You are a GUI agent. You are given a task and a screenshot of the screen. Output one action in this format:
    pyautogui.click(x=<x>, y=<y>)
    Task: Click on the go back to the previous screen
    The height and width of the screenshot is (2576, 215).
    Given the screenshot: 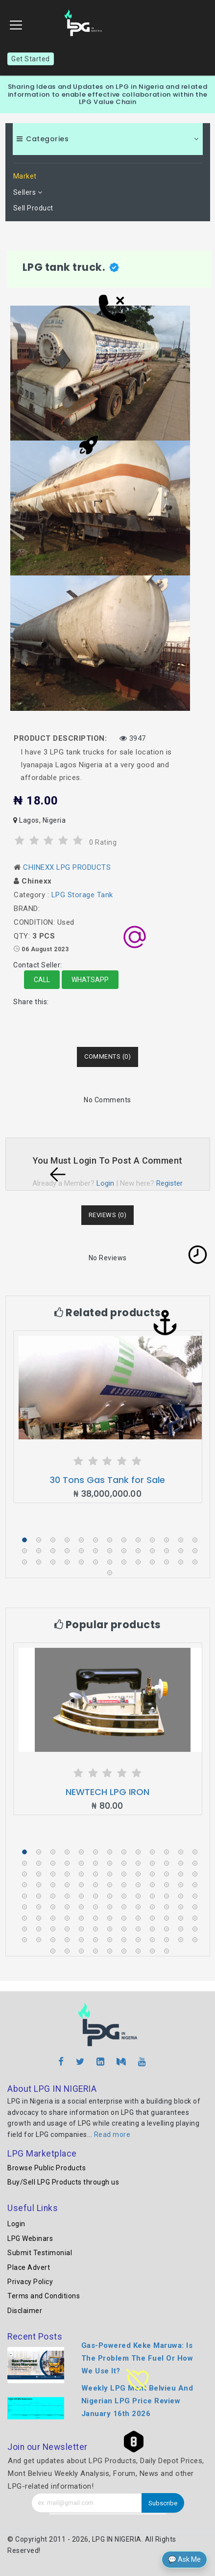 What is the action you would take?
    pyautogui.click(x=58, y=1174)
    